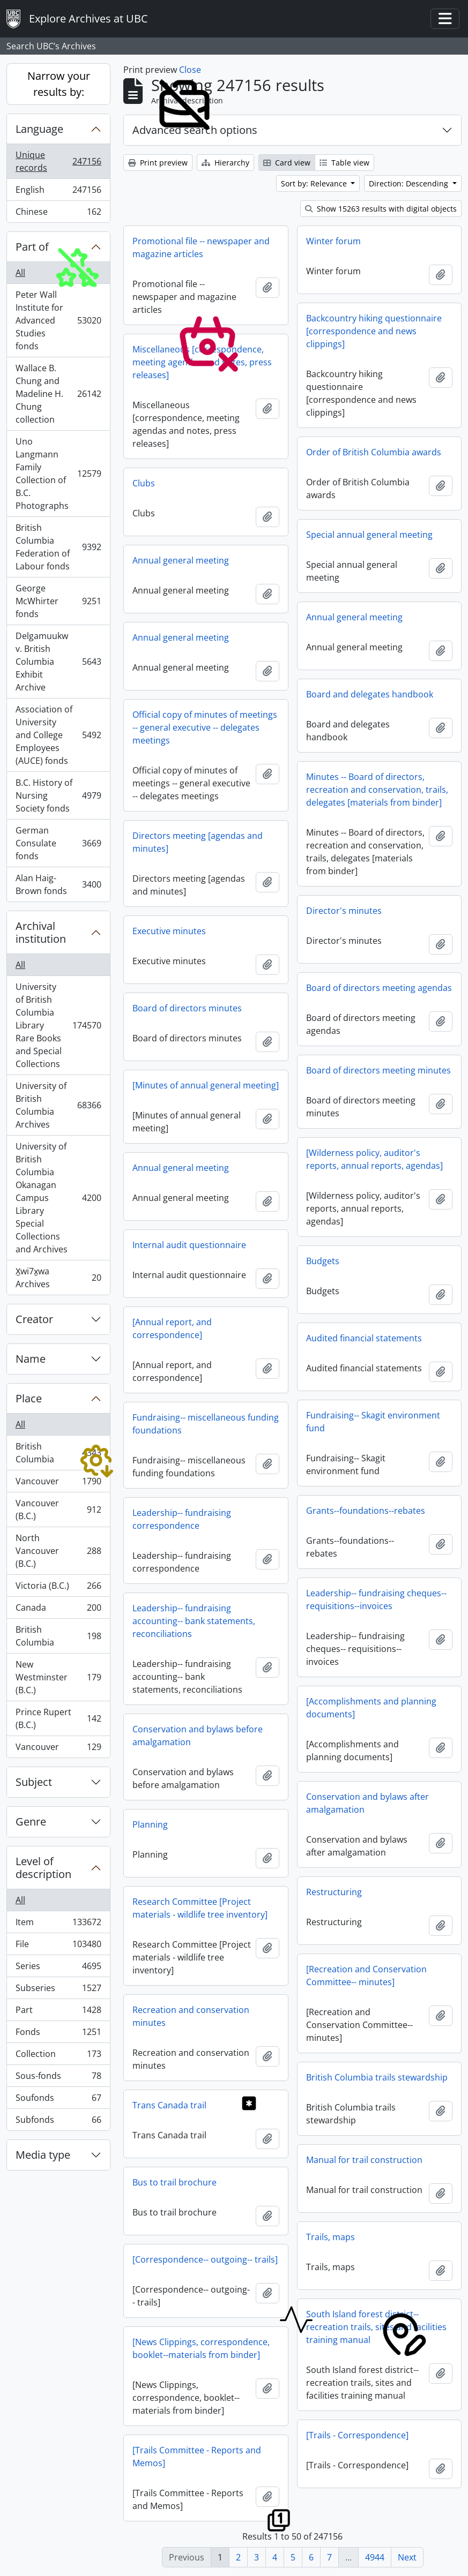 This screenshot has height=2576, width=468. Describe the element at coordinates (77, 267) in the screenshot. I see `disable star ratings or reviews` at that location.